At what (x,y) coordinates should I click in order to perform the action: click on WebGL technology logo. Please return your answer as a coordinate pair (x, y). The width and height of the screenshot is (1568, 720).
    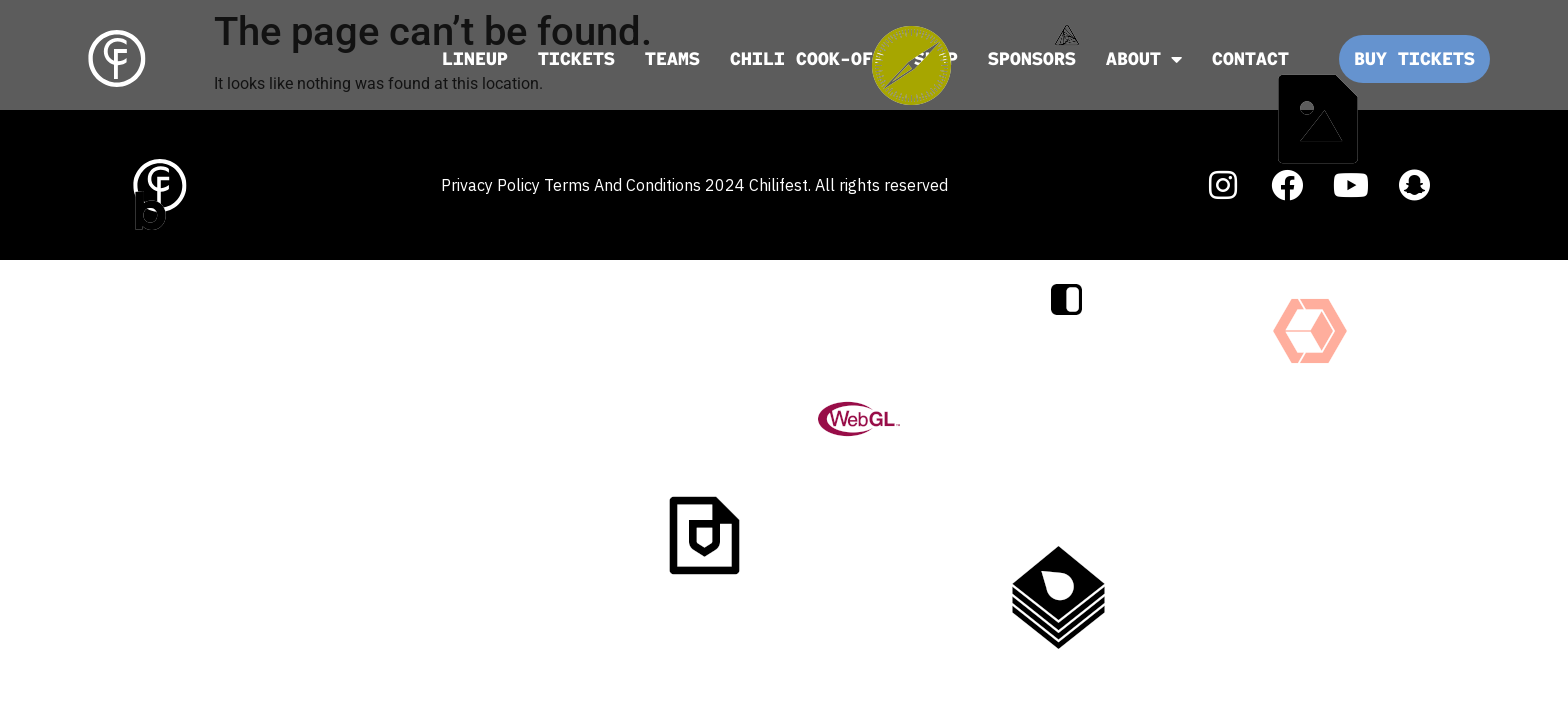
    Looking at the image, I should click on (859, 419).